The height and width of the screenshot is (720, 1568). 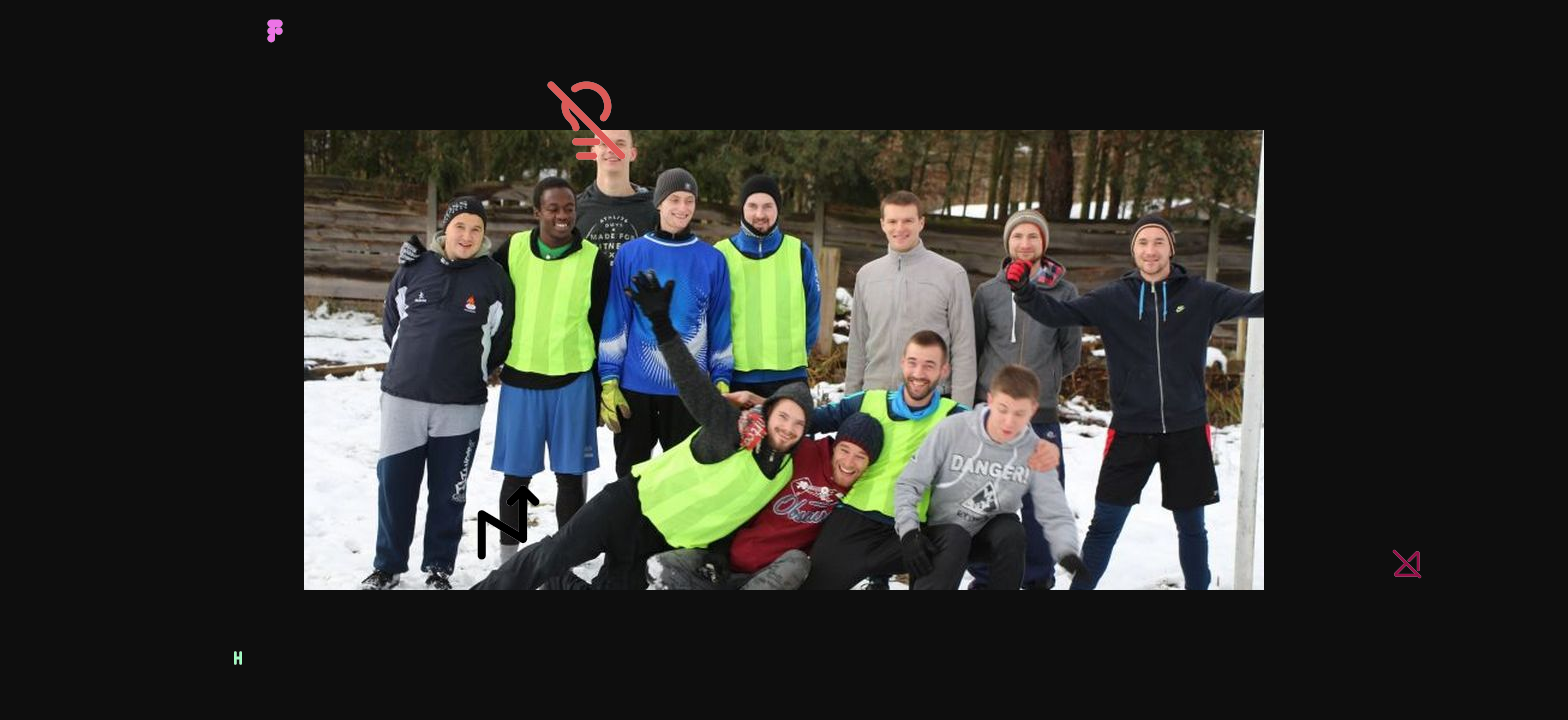 I want to click on indicates an indirect or alternate route, so click(x=506, y=522).